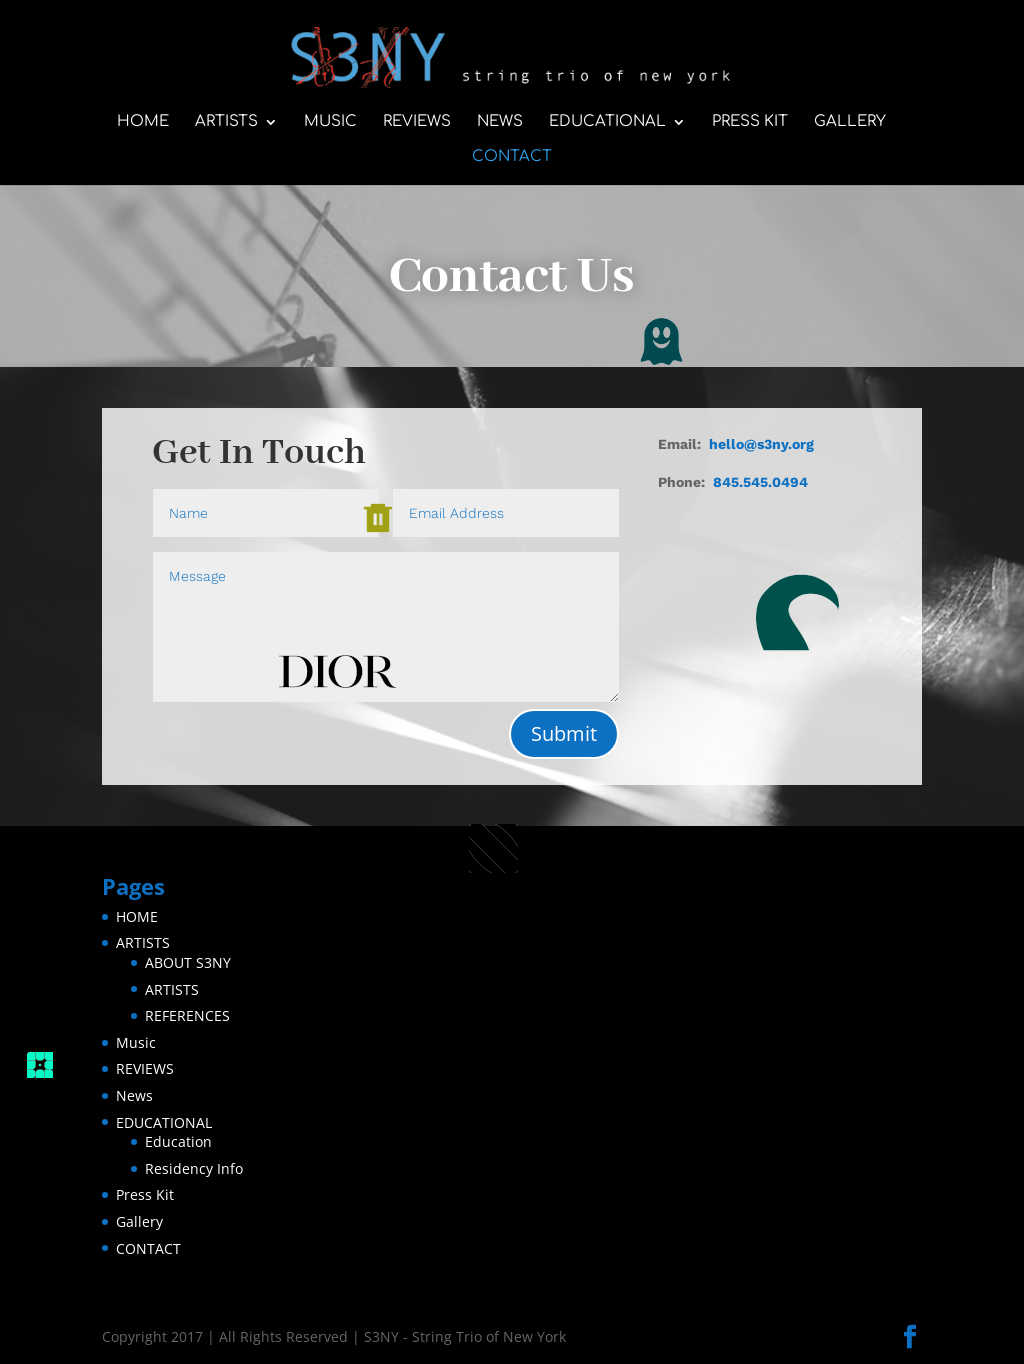 This screenshot has height=1364, width=1024. Describe the element at coordinates (378, 518) in the screenshot. I see `delete selected item` at that location.